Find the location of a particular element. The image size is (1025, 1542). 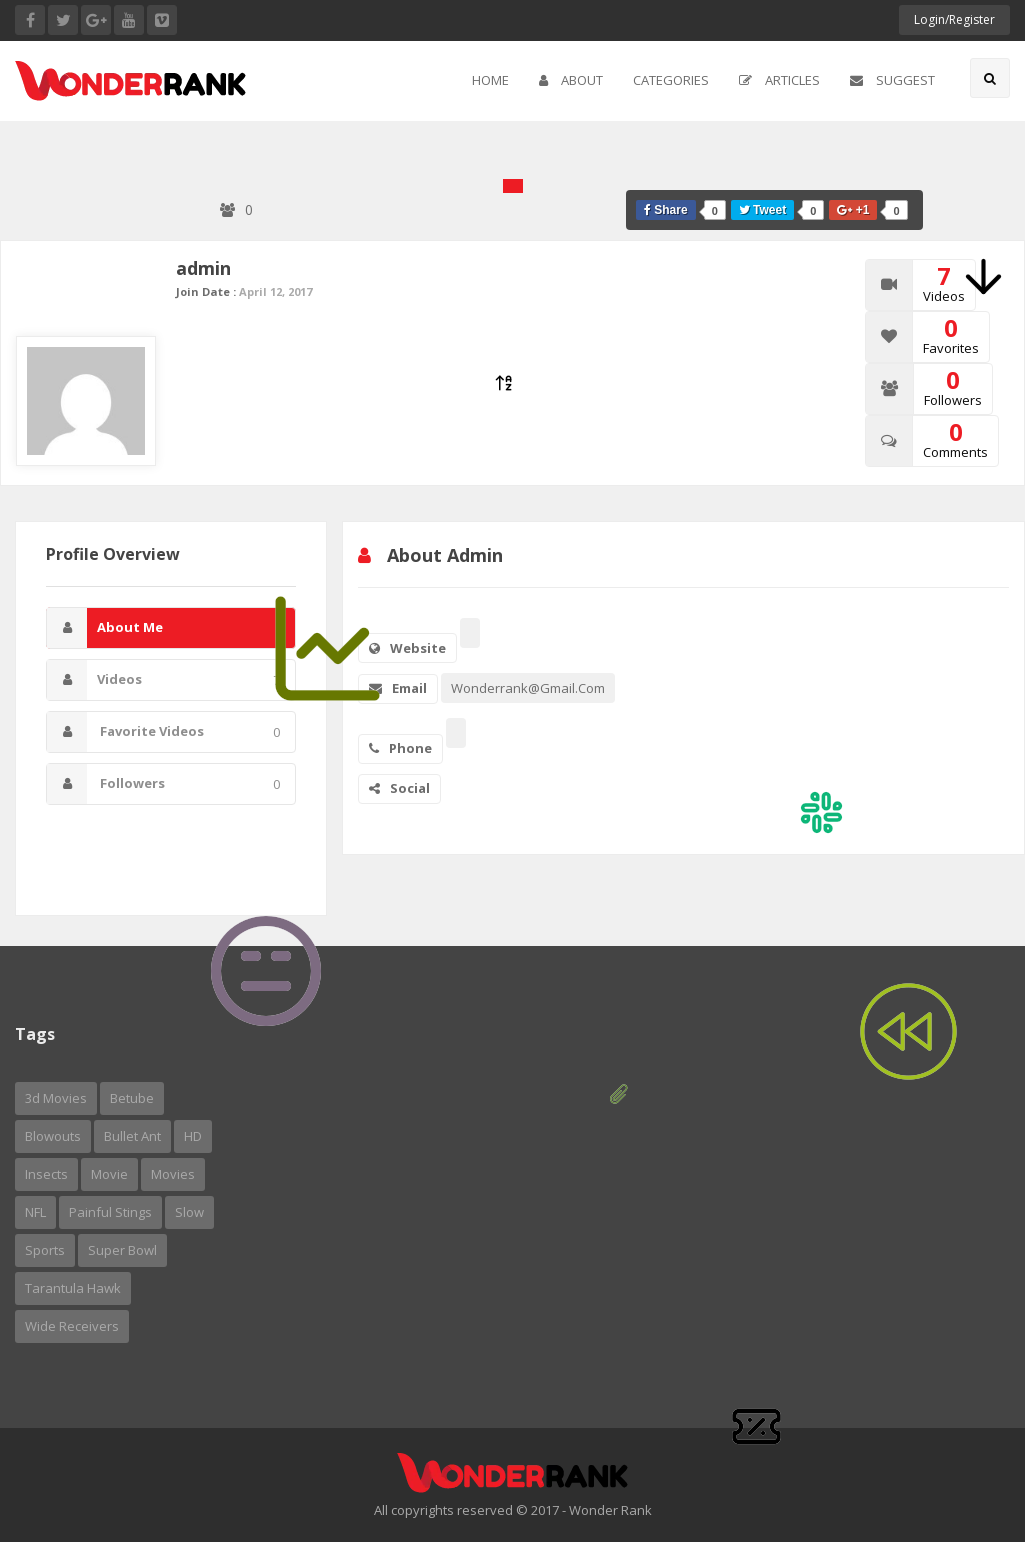

sort alphabetically from A to Z is located at coordinates (504, 383).